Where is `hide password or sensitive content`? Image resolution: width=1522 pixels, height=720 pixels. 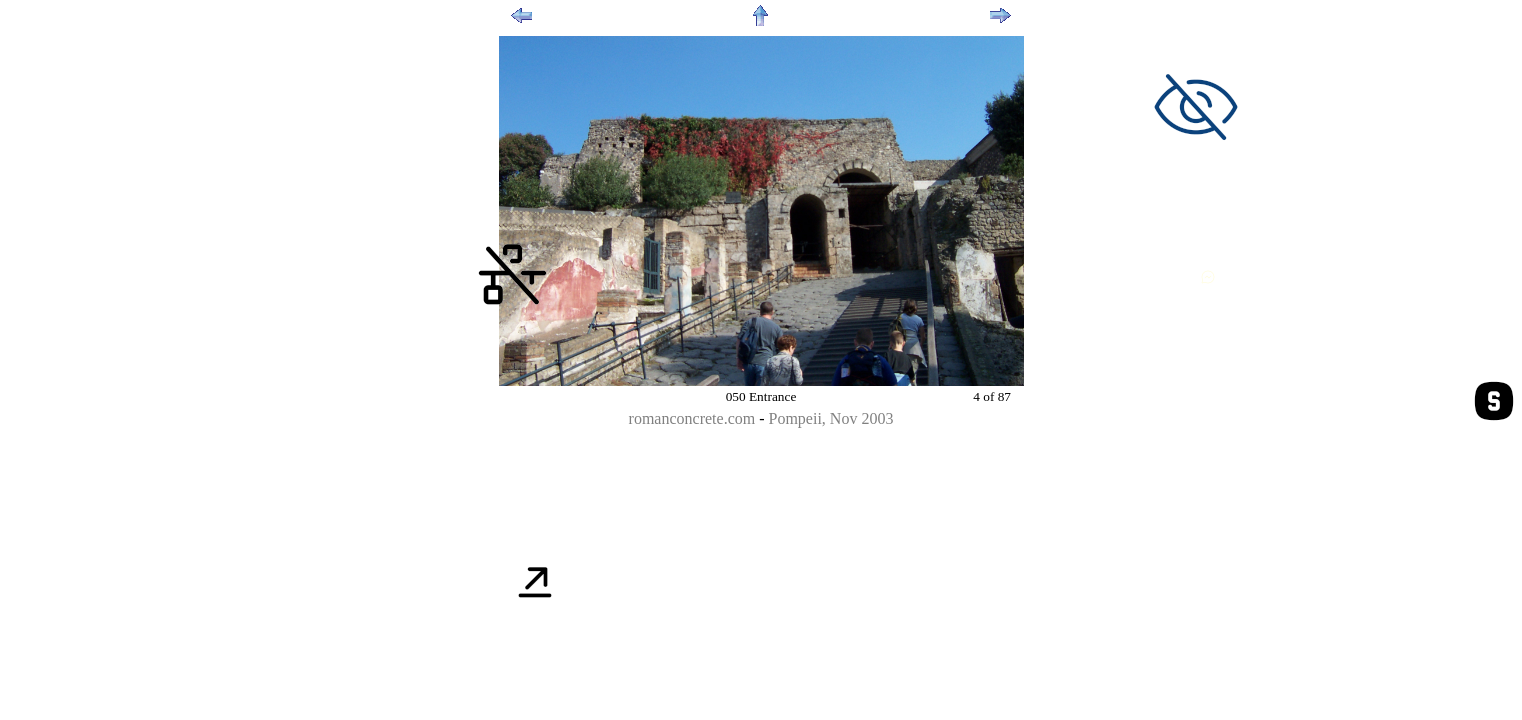 hide password or sensitive content is located at coordinates (1196, 107).